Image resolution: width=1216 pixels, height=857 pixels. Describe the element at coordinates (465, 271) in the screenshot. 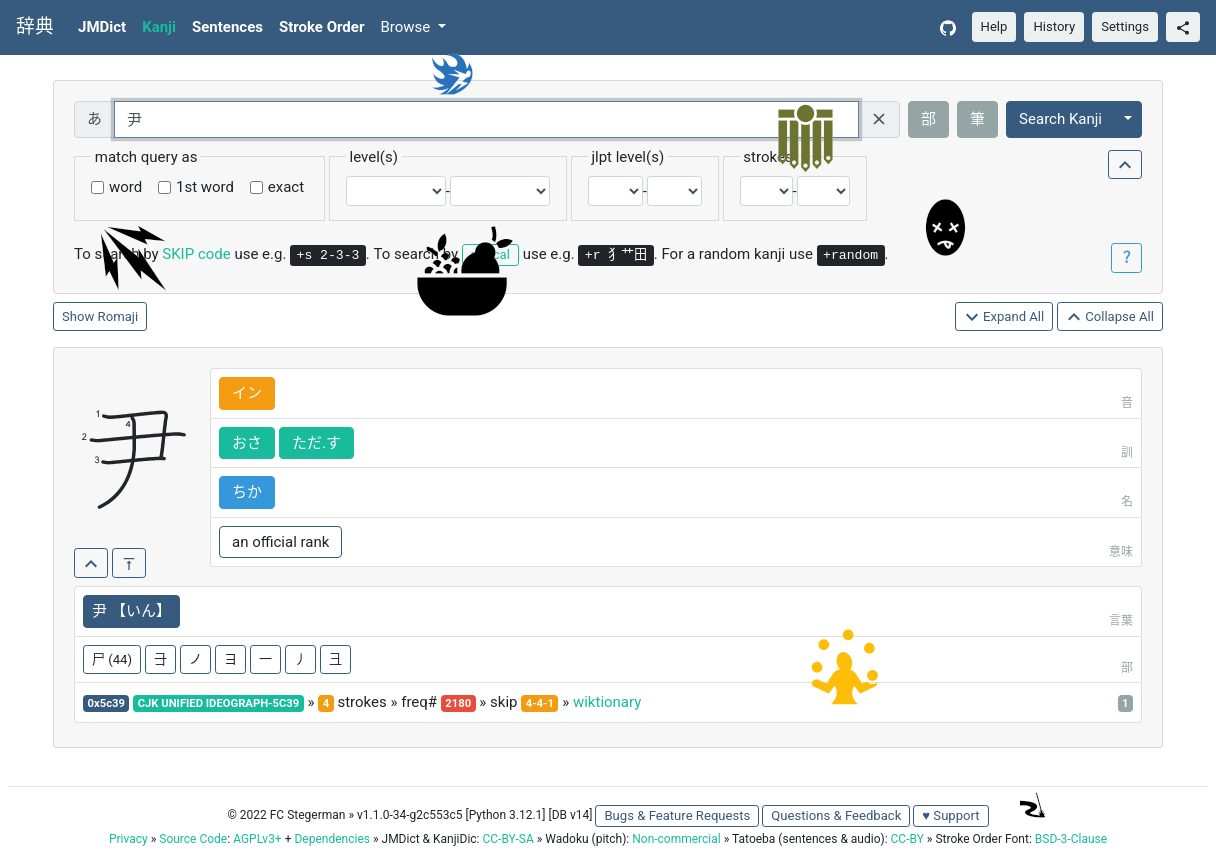

I see `view healthy food or nutrition options` at that location.